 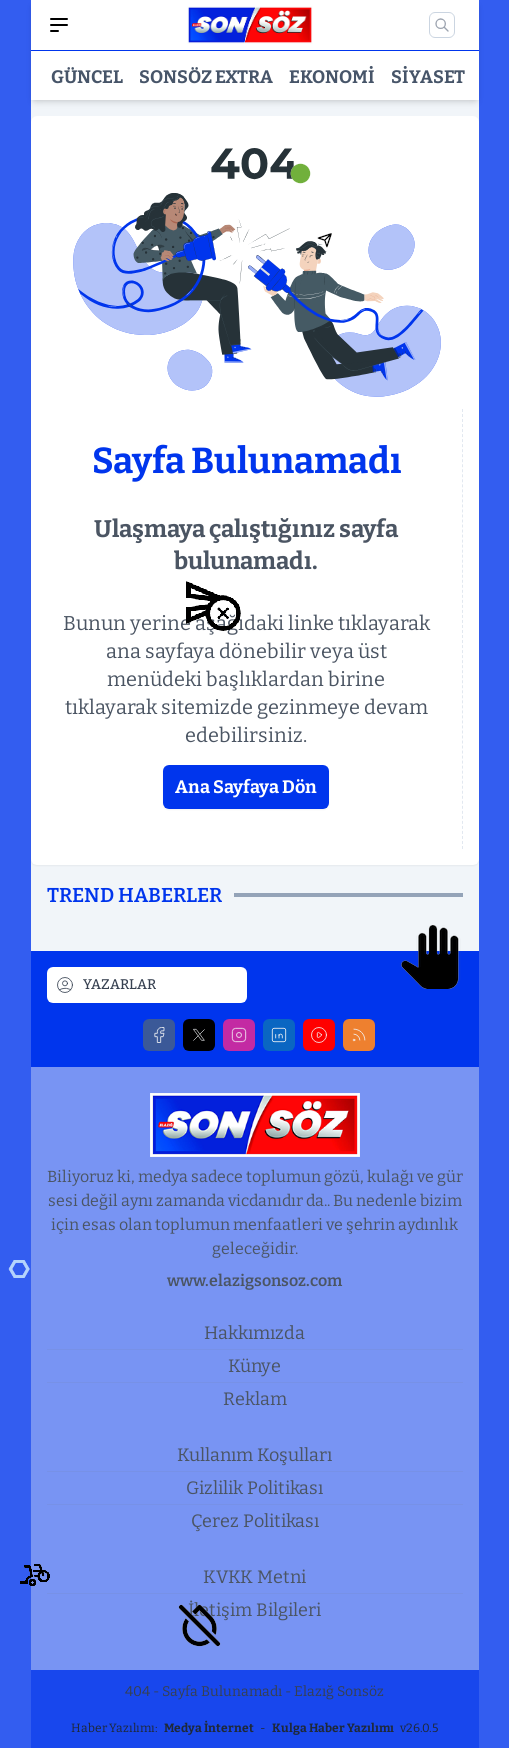 I want to click on cancel a scheduled message, so click(x=212, y=602).